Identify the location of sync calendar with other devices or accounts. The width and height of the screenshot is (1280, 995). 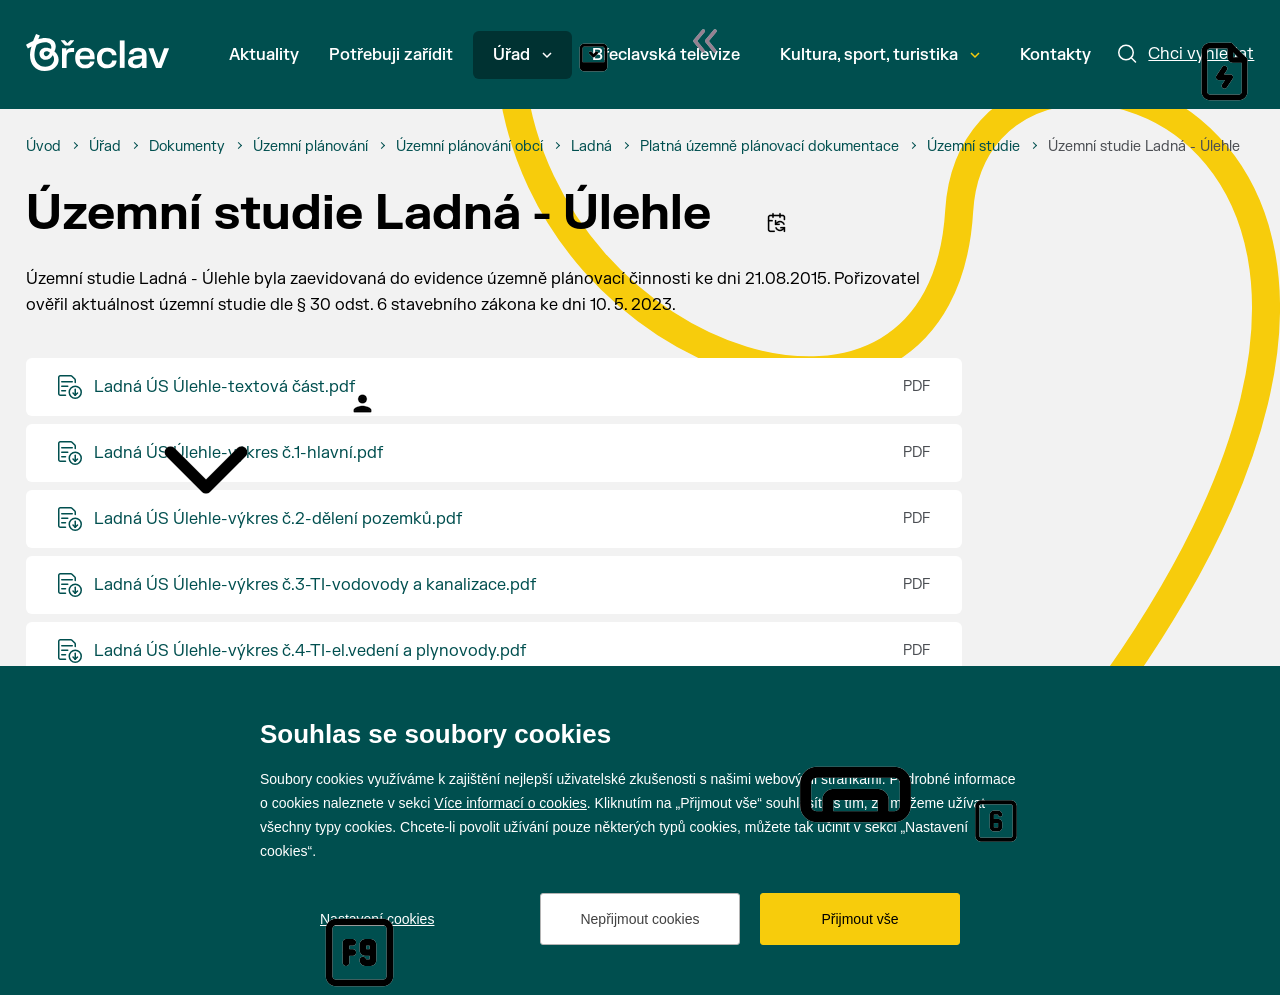
(776, 222).